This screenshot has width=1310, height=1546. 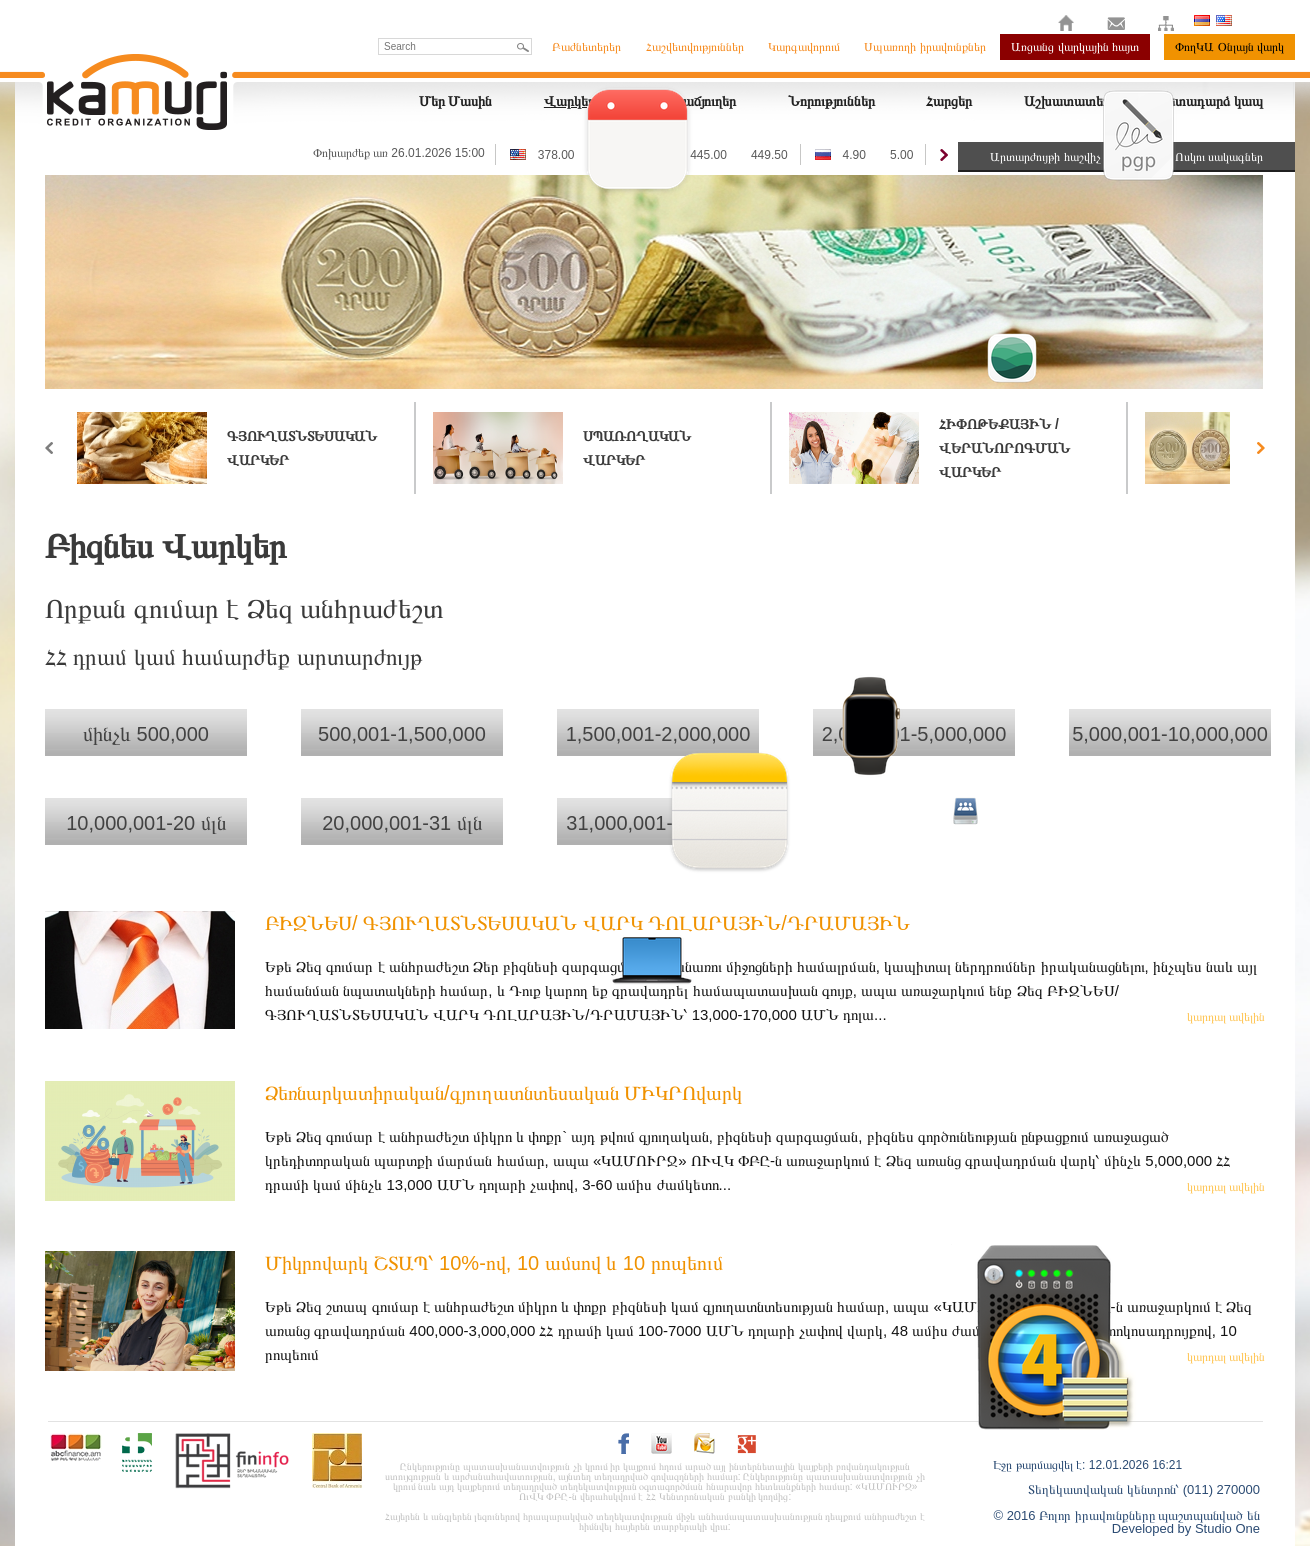 I want to click on apple watch series 6 device icon, so click(x=870, y=726).